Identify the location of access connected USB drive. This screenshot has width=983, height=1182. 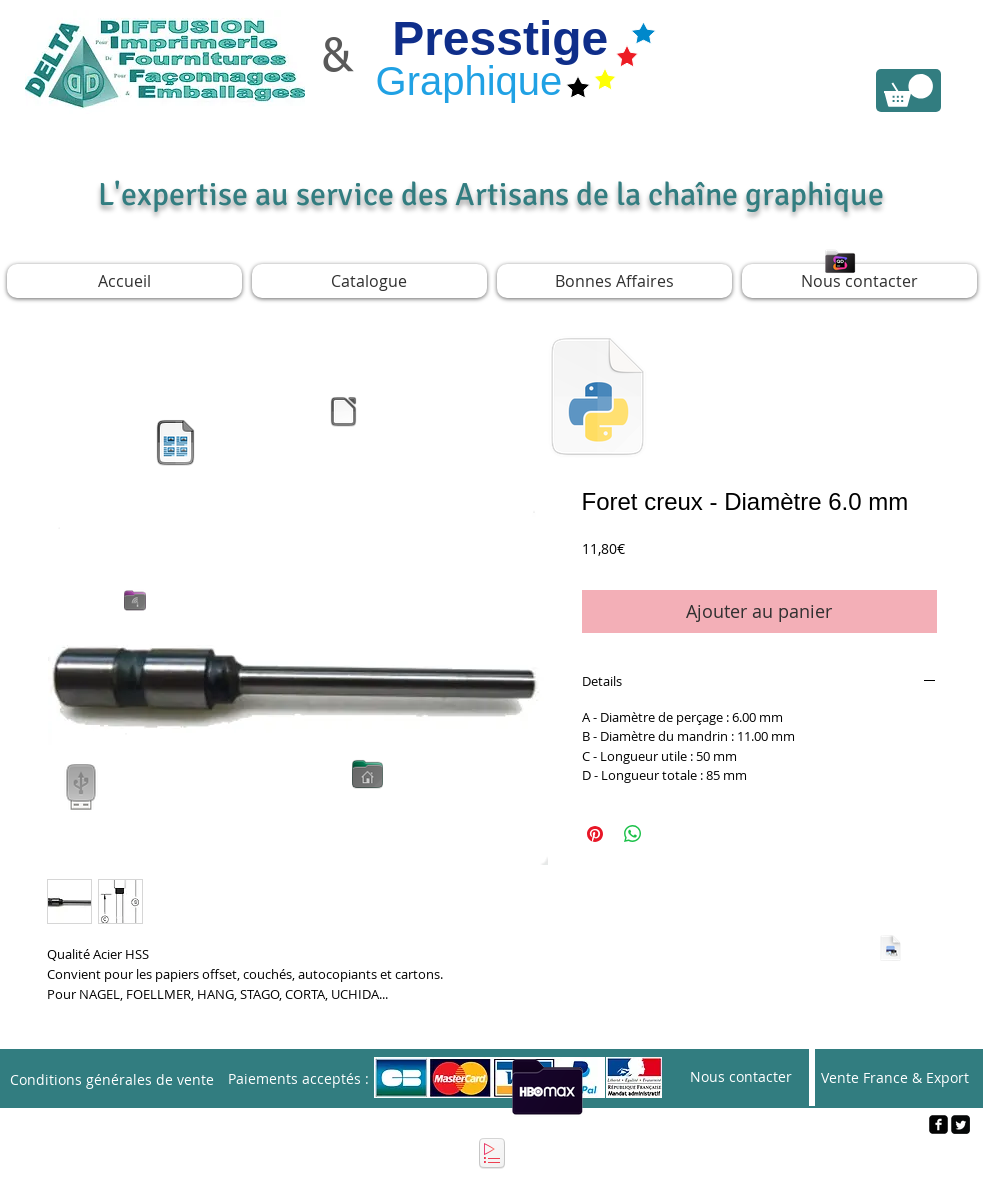
(81, 787).